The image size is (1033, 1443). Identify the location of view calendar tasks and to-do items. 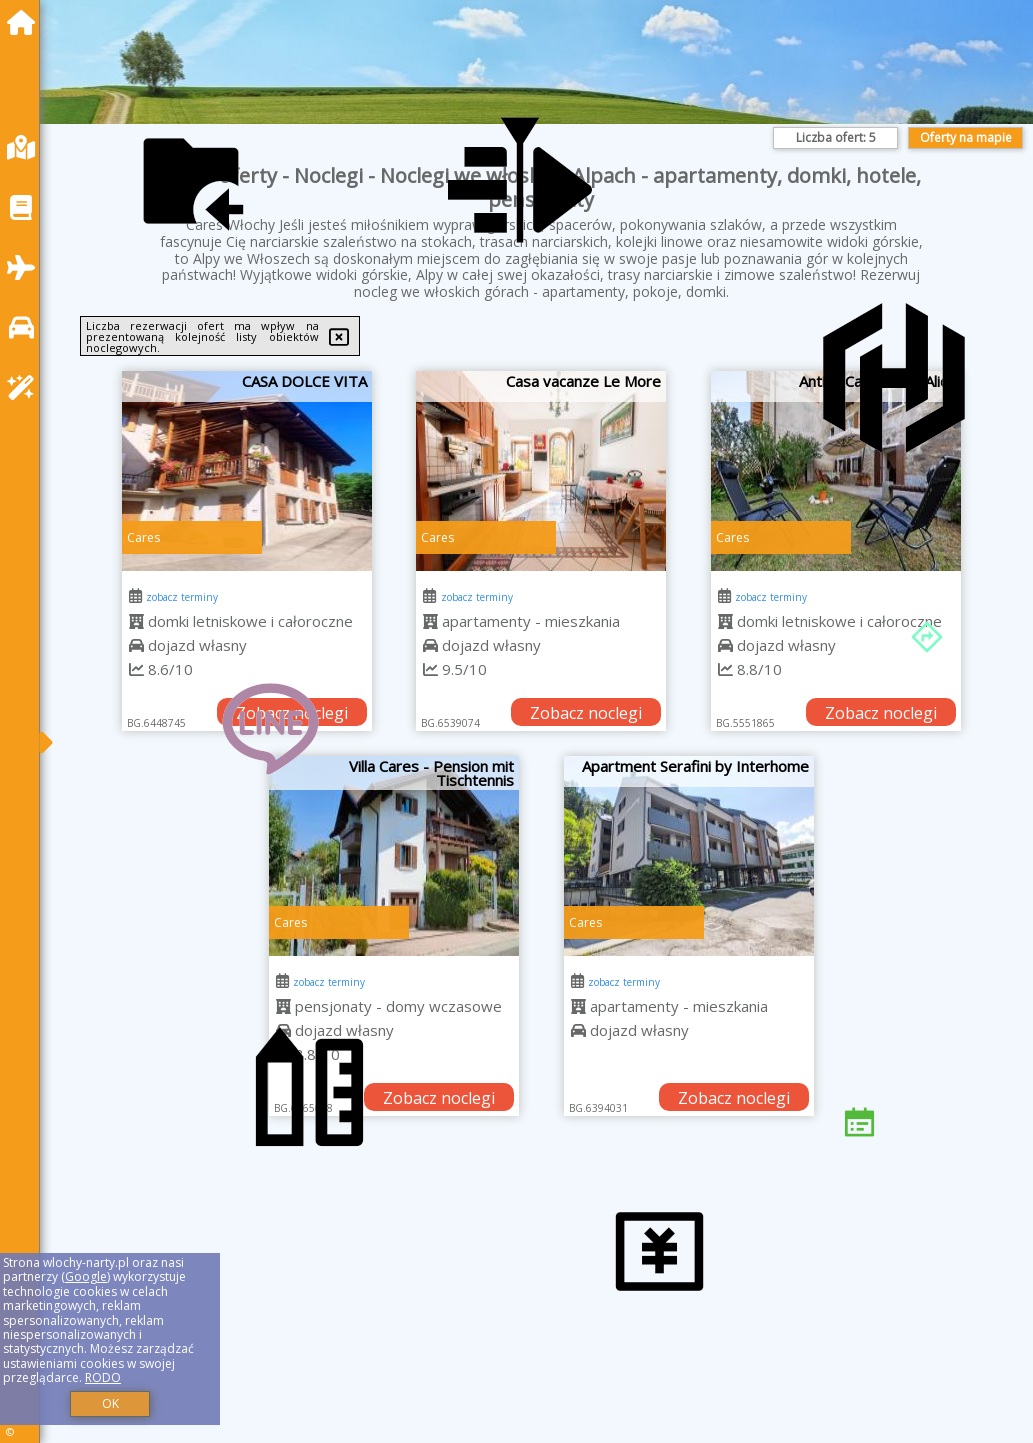
(859, 1123).